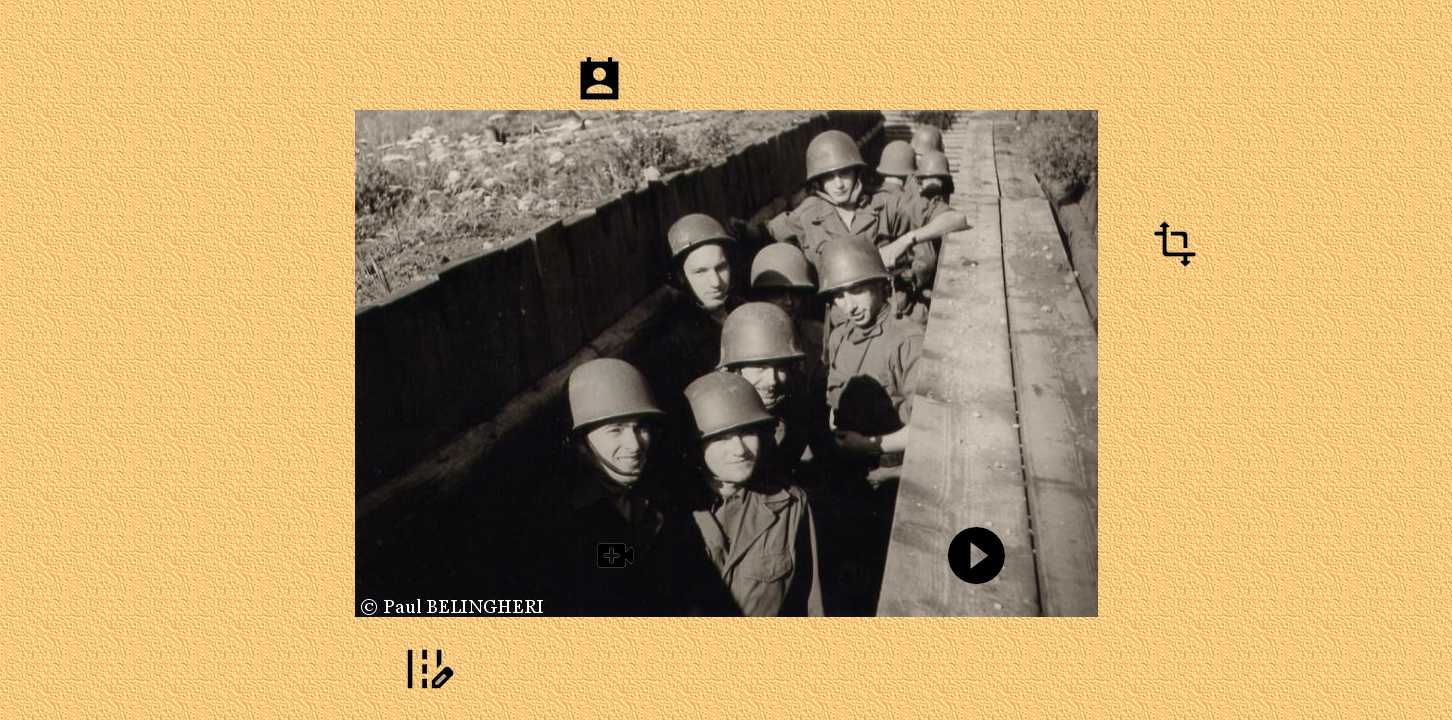  I want to click on play media or video content, so click(976, 555).